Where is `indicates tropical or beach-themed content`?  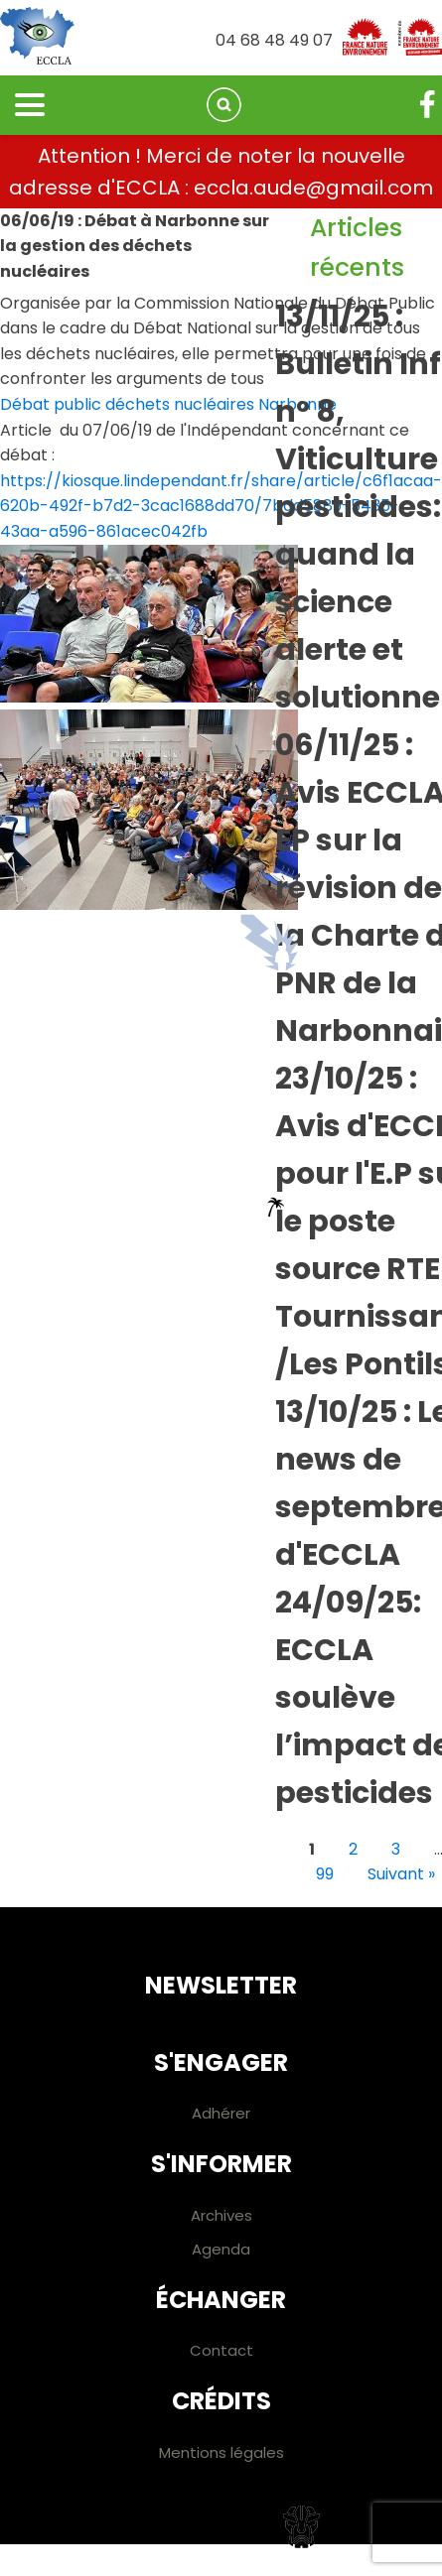 indicates tropical or beach-themed content is located at coordinates (275, 1207).